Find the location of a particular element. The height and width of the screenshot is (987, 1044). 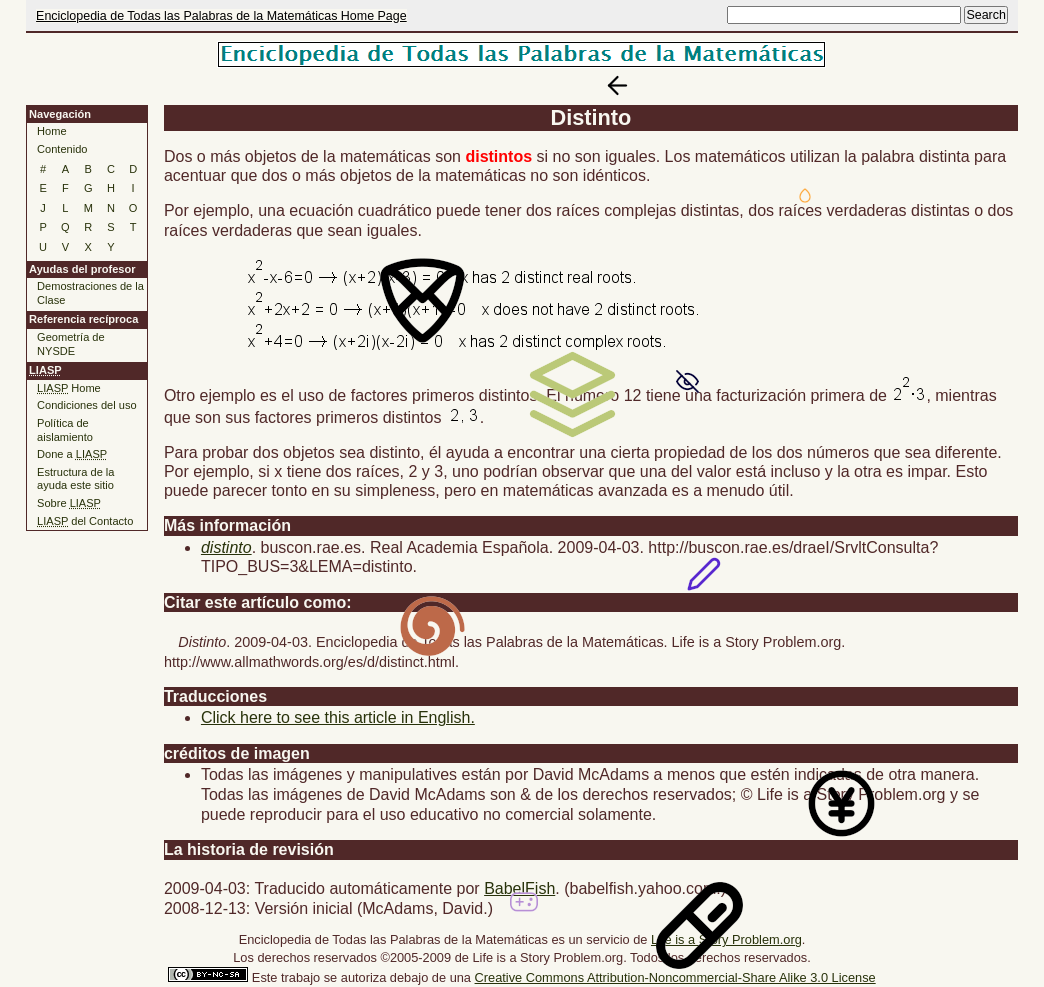

view or manage layers is located at coordinates (572, 394).